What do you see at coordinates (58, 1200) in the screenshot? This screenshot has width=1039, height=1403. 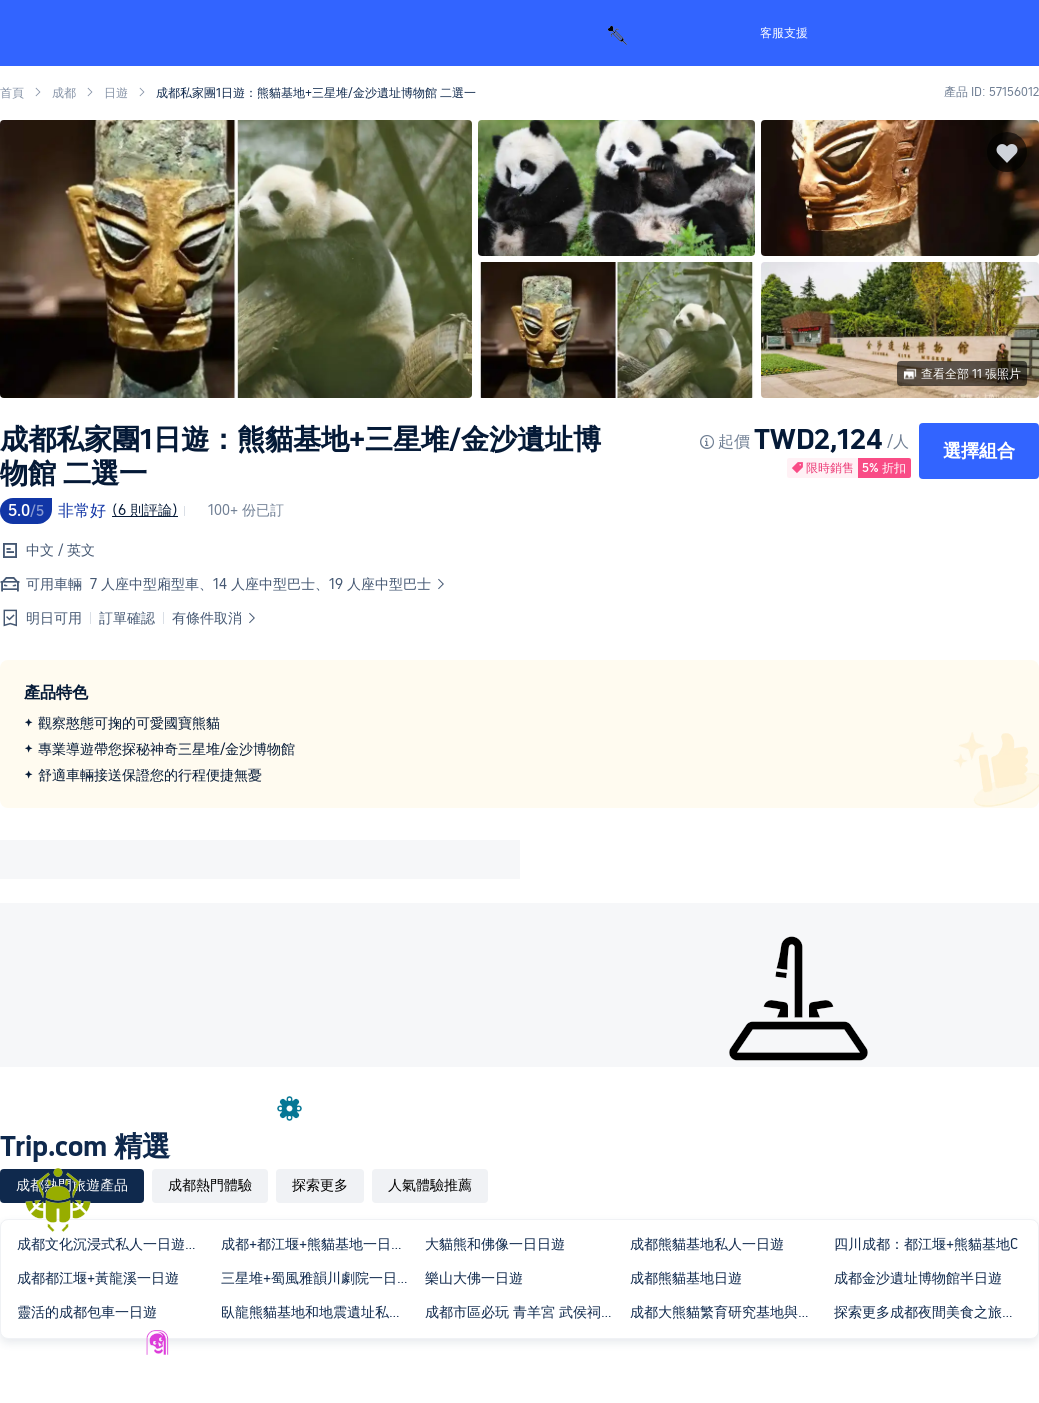 I see `indicates a flying insect enemy or creature type` at bounding box center [58, 1200].